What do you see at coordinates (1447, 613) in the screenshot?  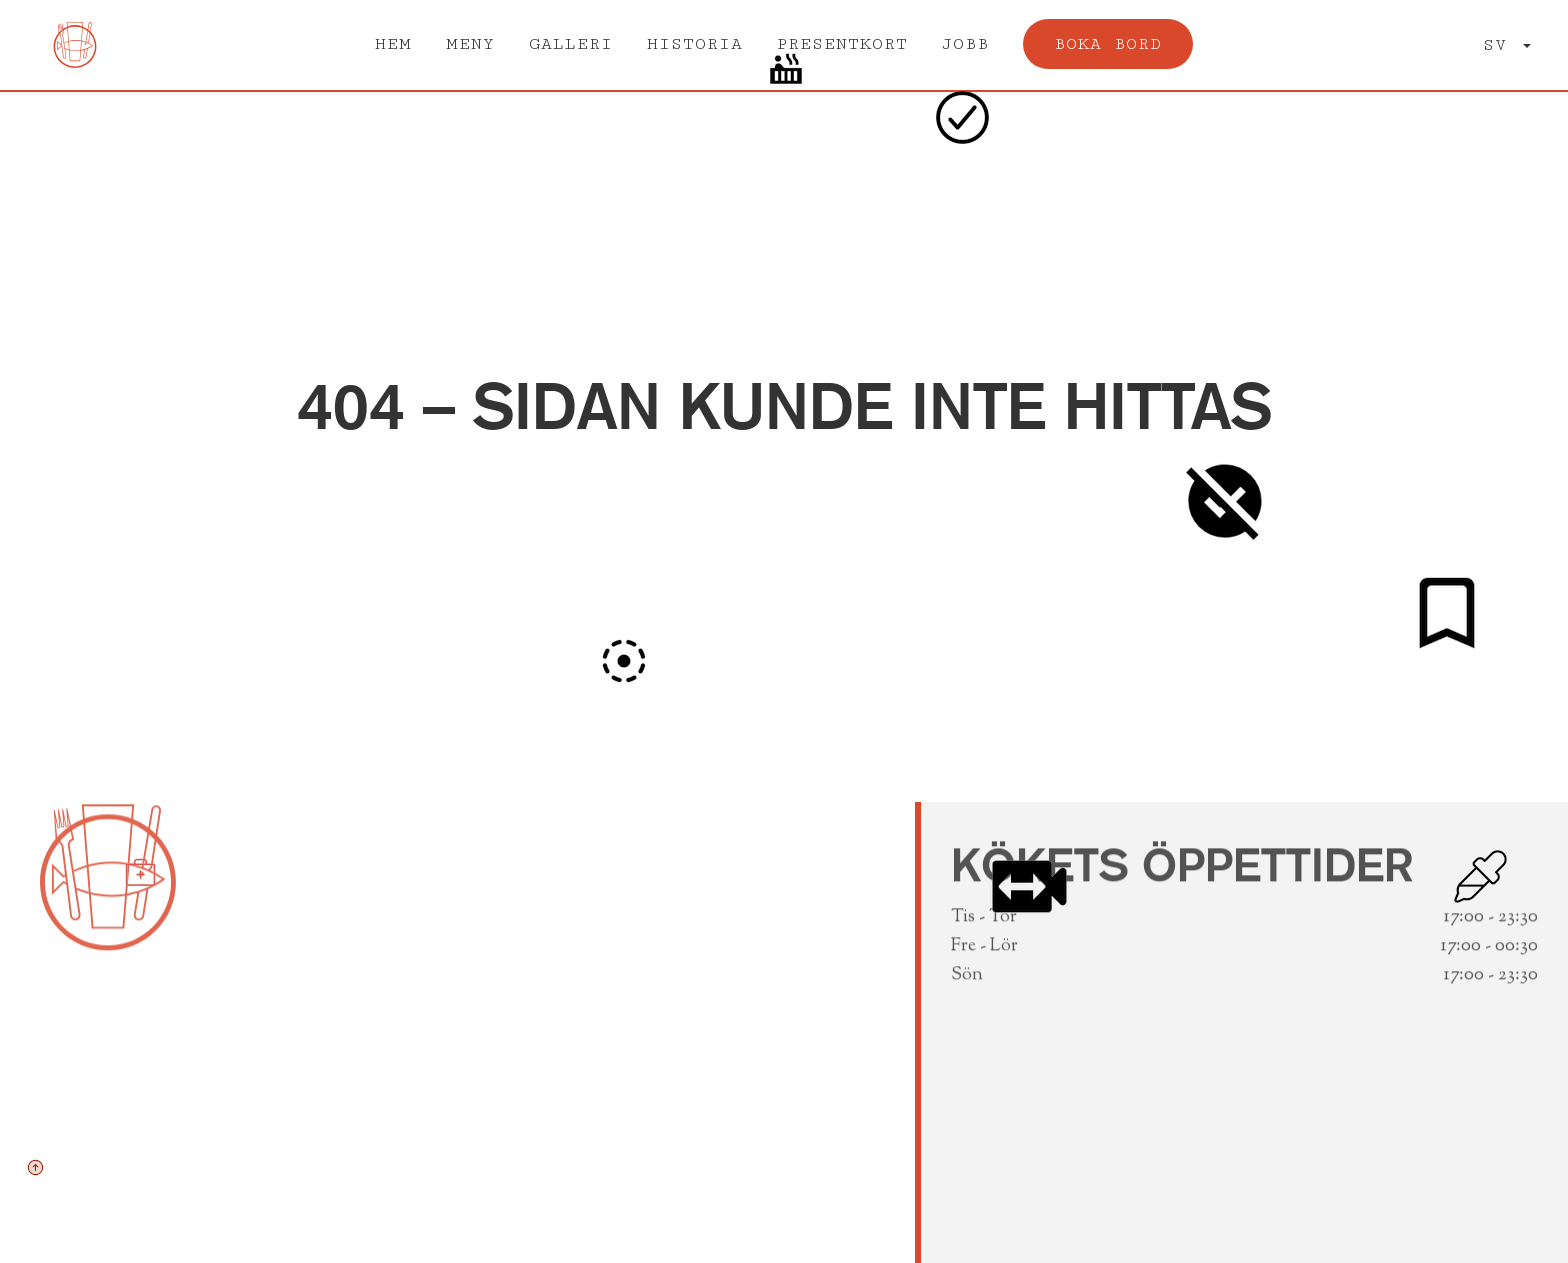 I see `save this item for later` at bounding box center [1447, 613].